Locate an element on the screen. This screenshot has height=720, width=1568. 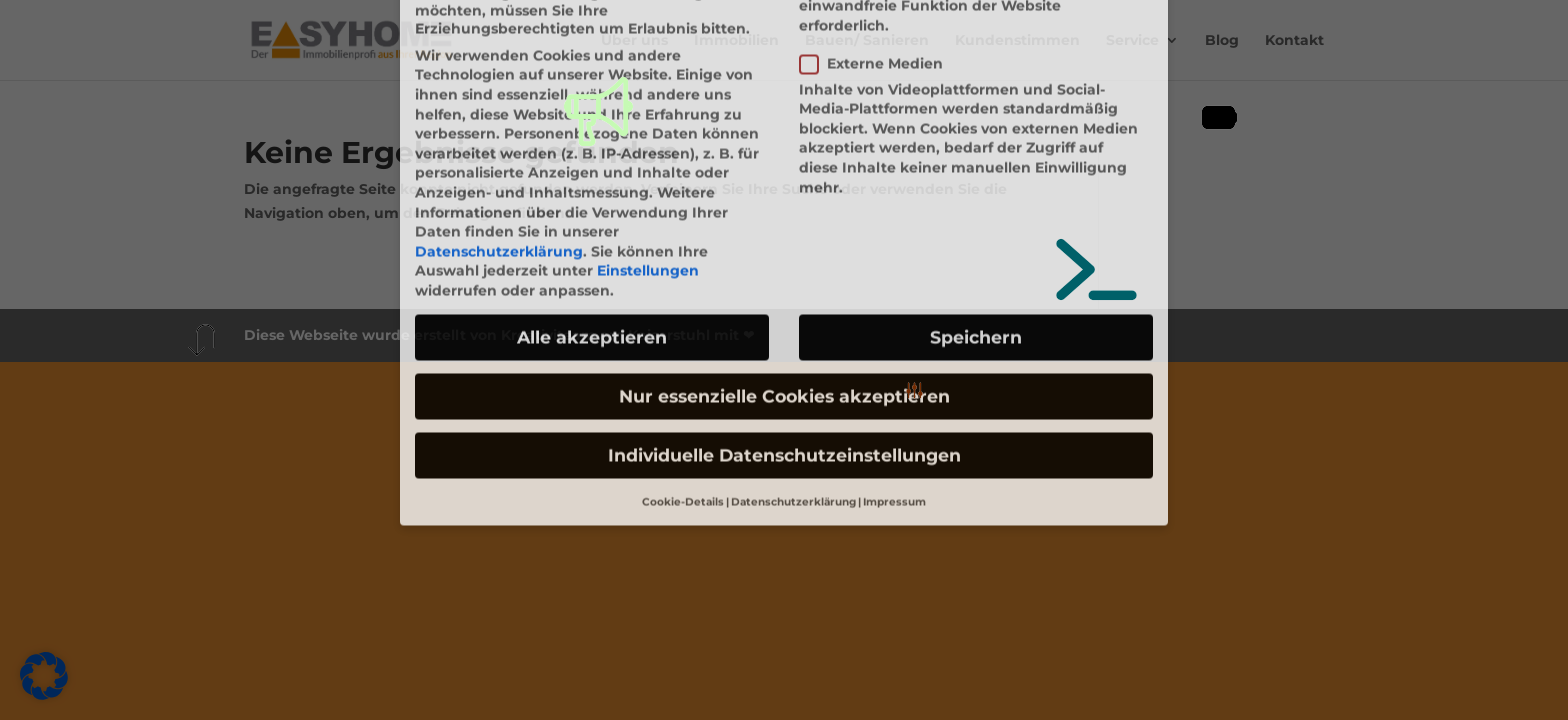
open the command line terminal is located at coordinates (1096, 269).